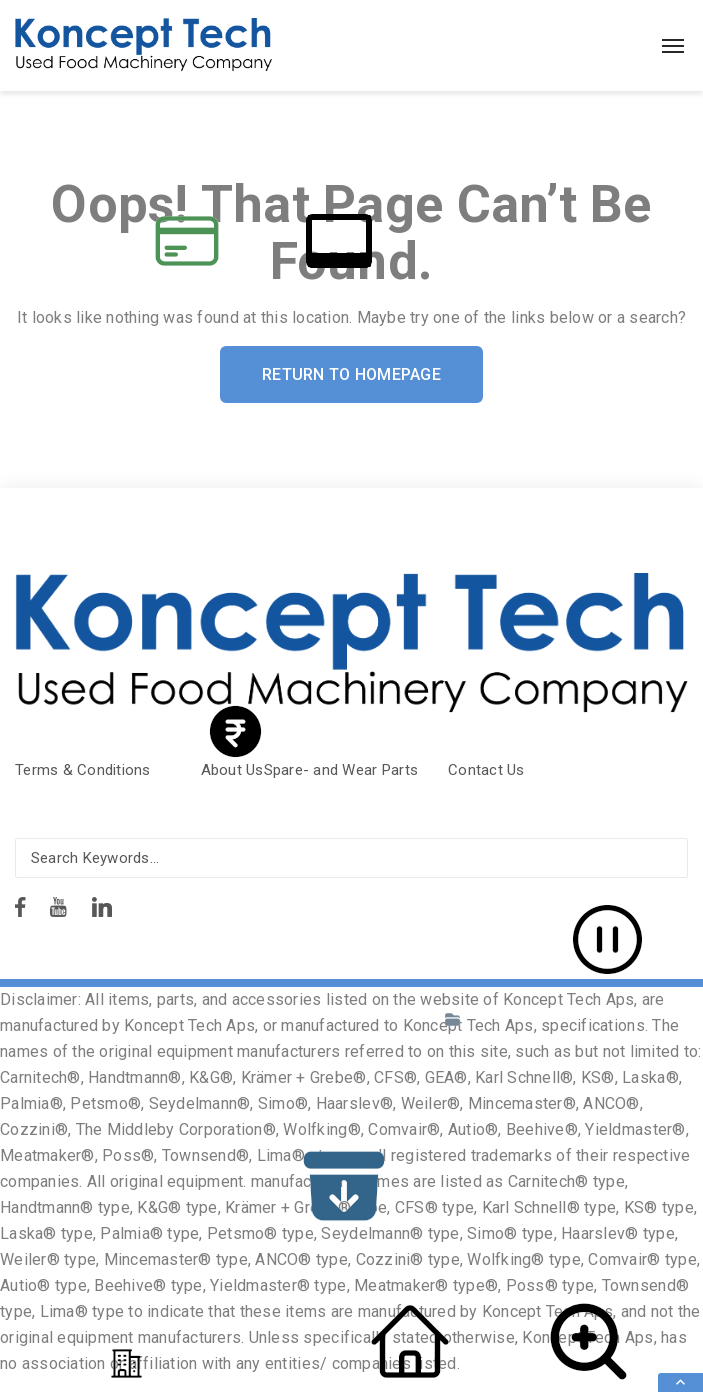  What do you see at coordinates (607, 939) in the screenshot?
I see `pause media playback` at bounding box center [607, 939].